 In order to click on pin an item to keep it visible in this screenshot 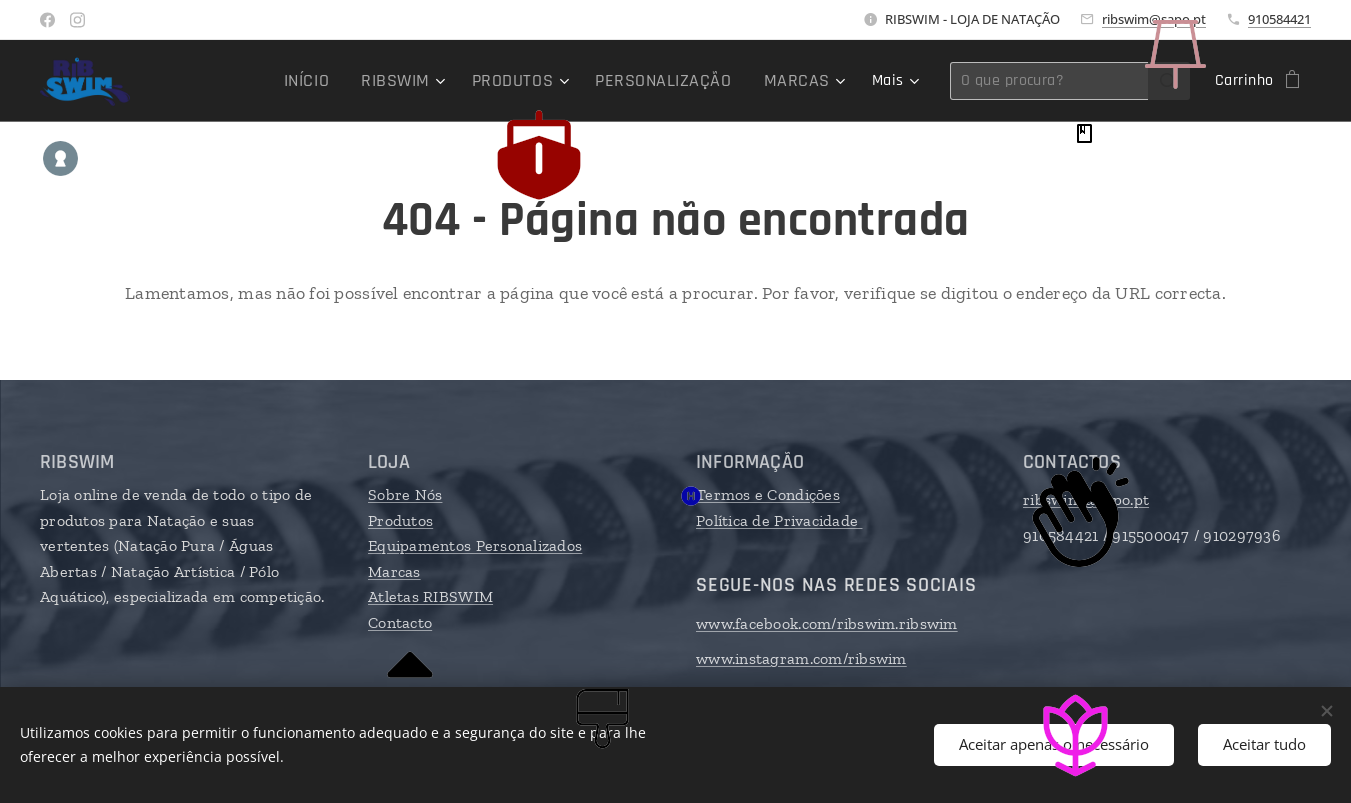, I will do `click(1175, 50)`.